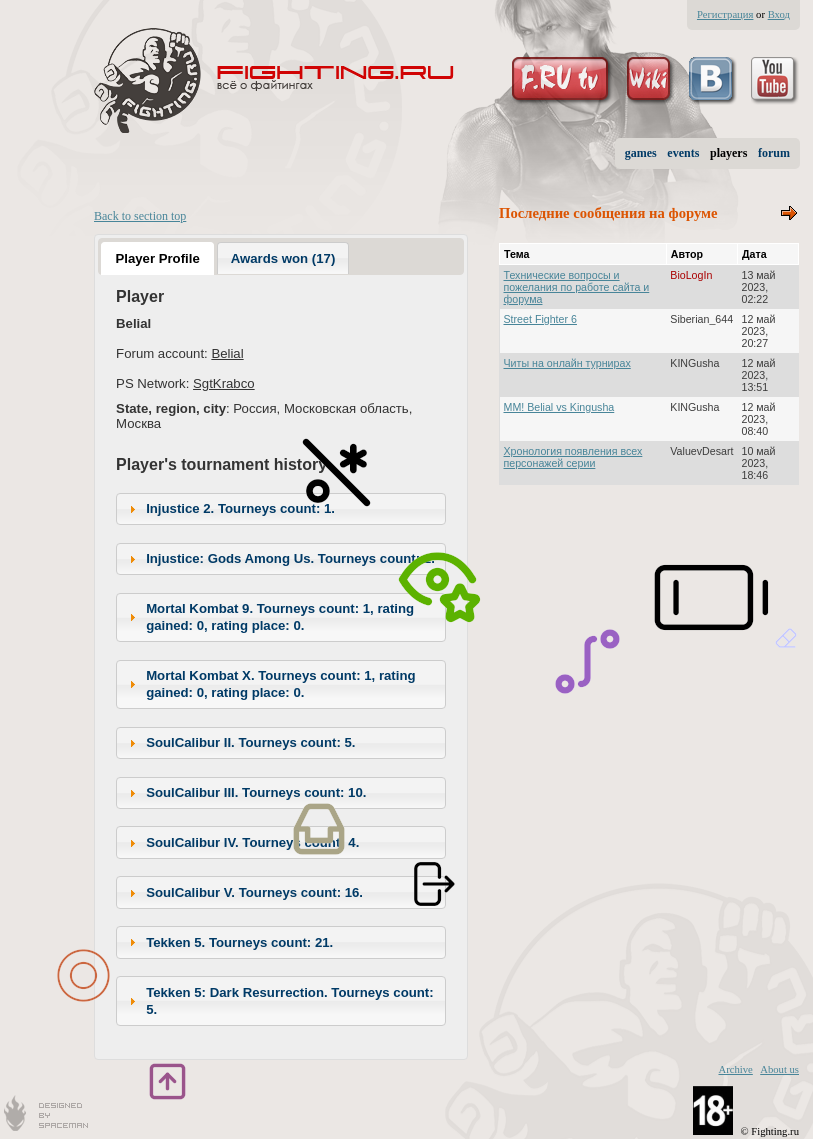  I want to click on unselected radio button option, so click(83, 975).